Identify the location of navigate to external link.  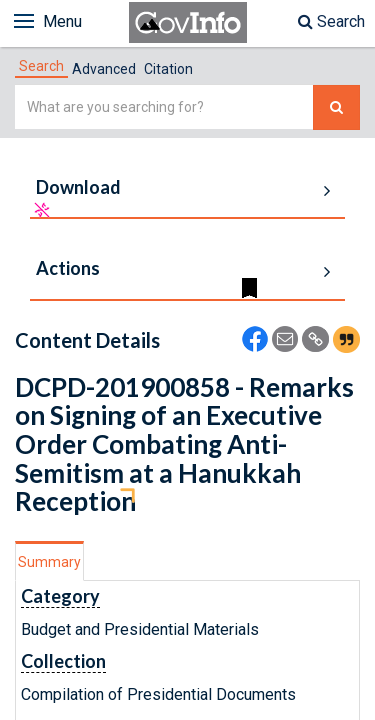
(127, 495).